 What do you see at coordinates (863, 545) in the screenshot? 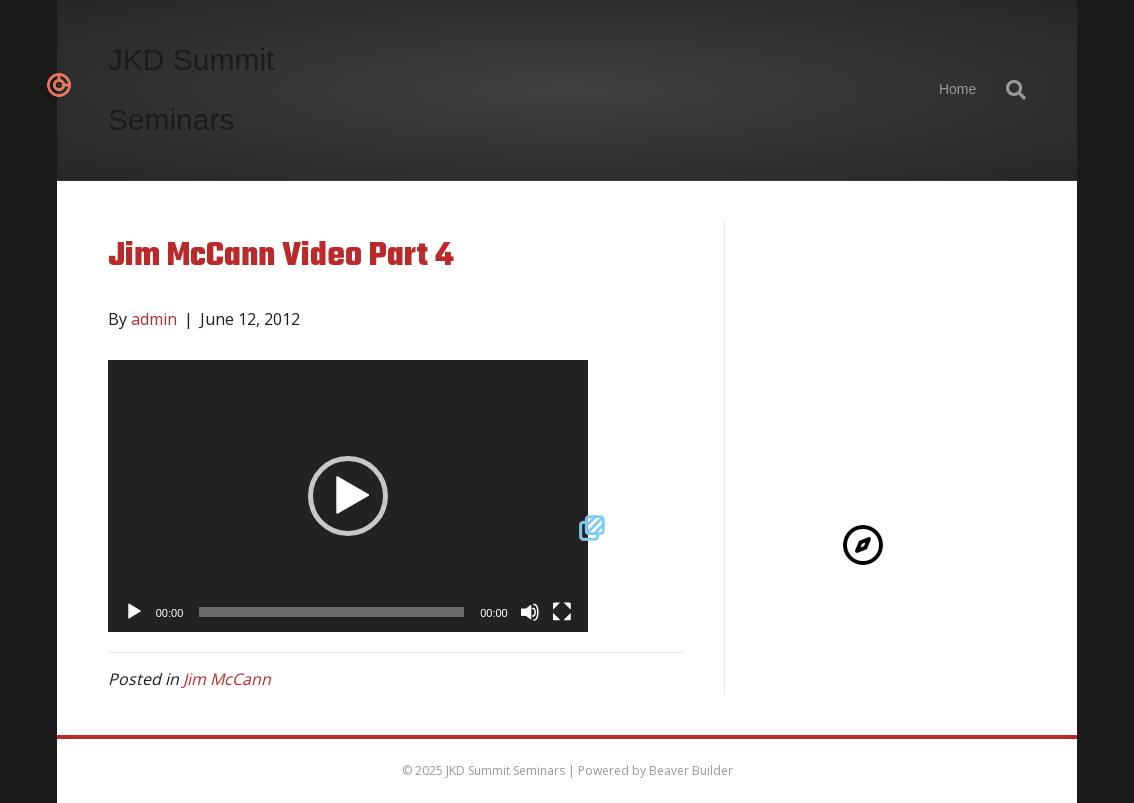
I see `access navigation or directional tools` at bounding box center [863, 545].